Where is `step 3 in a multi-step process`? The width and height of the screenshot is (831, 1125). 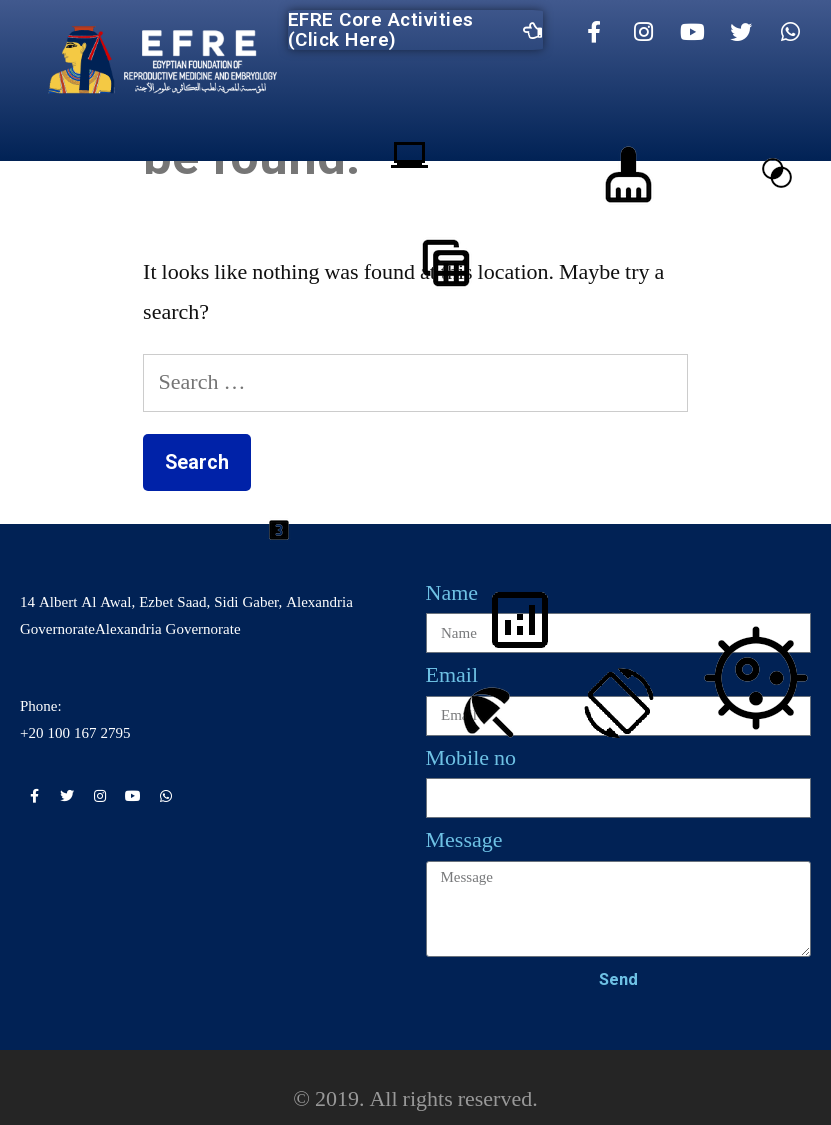 step 3 in a multi-step process is located at coordinates (279, 530).